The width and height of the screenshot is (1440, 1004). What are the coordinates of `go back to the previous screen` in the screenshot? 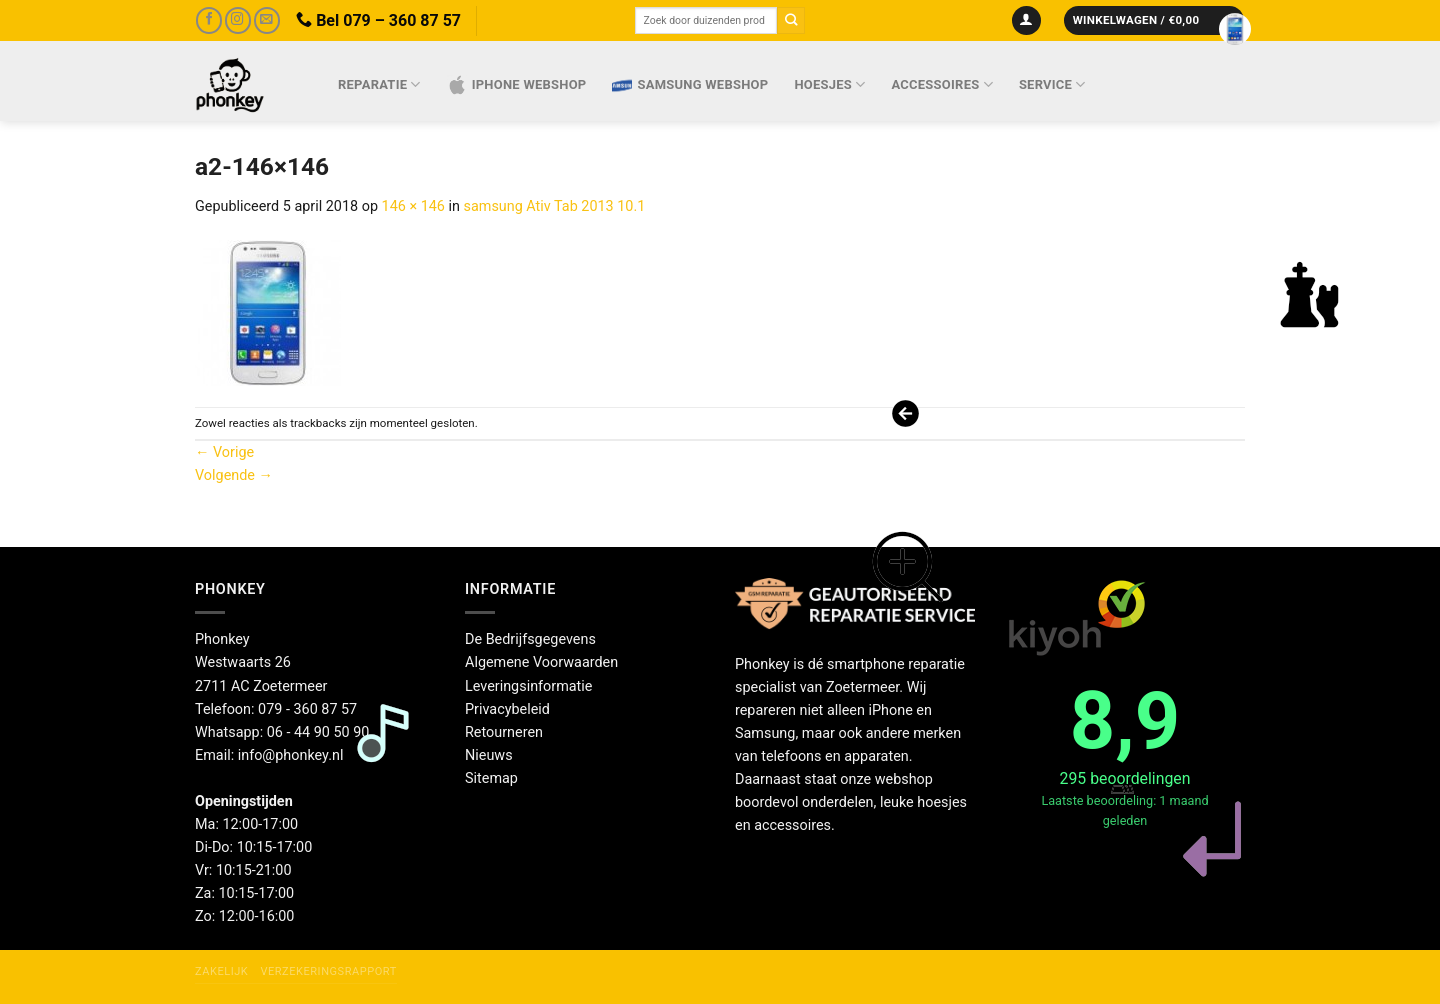 It's located at (905, 413).